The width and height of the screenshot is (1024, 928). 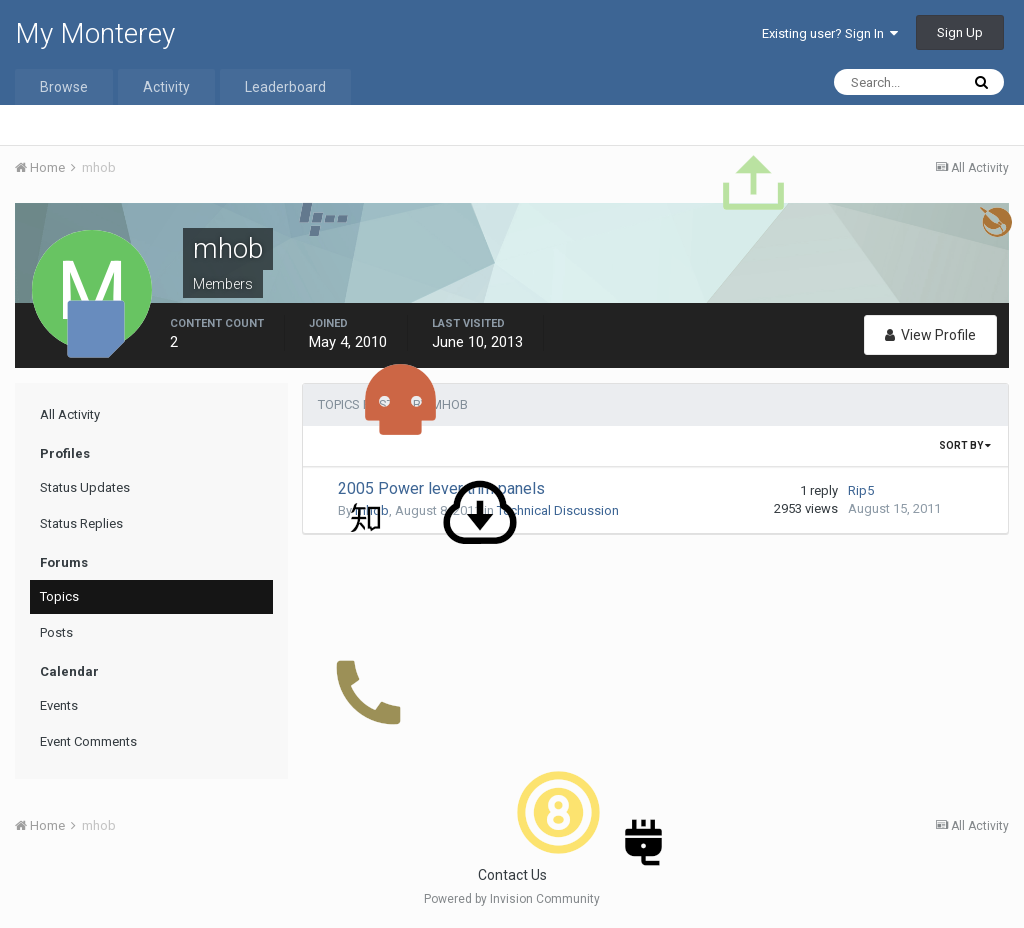 What do you see at coordinates (643, 842) in the screenshot?
I see `connect to a power source` at bounding box center [643, 842].